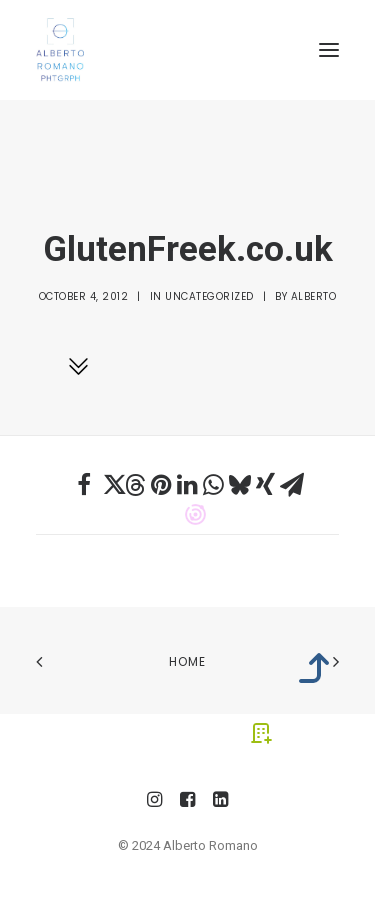  I want to click on expand to show more content below, so click(78, 366).